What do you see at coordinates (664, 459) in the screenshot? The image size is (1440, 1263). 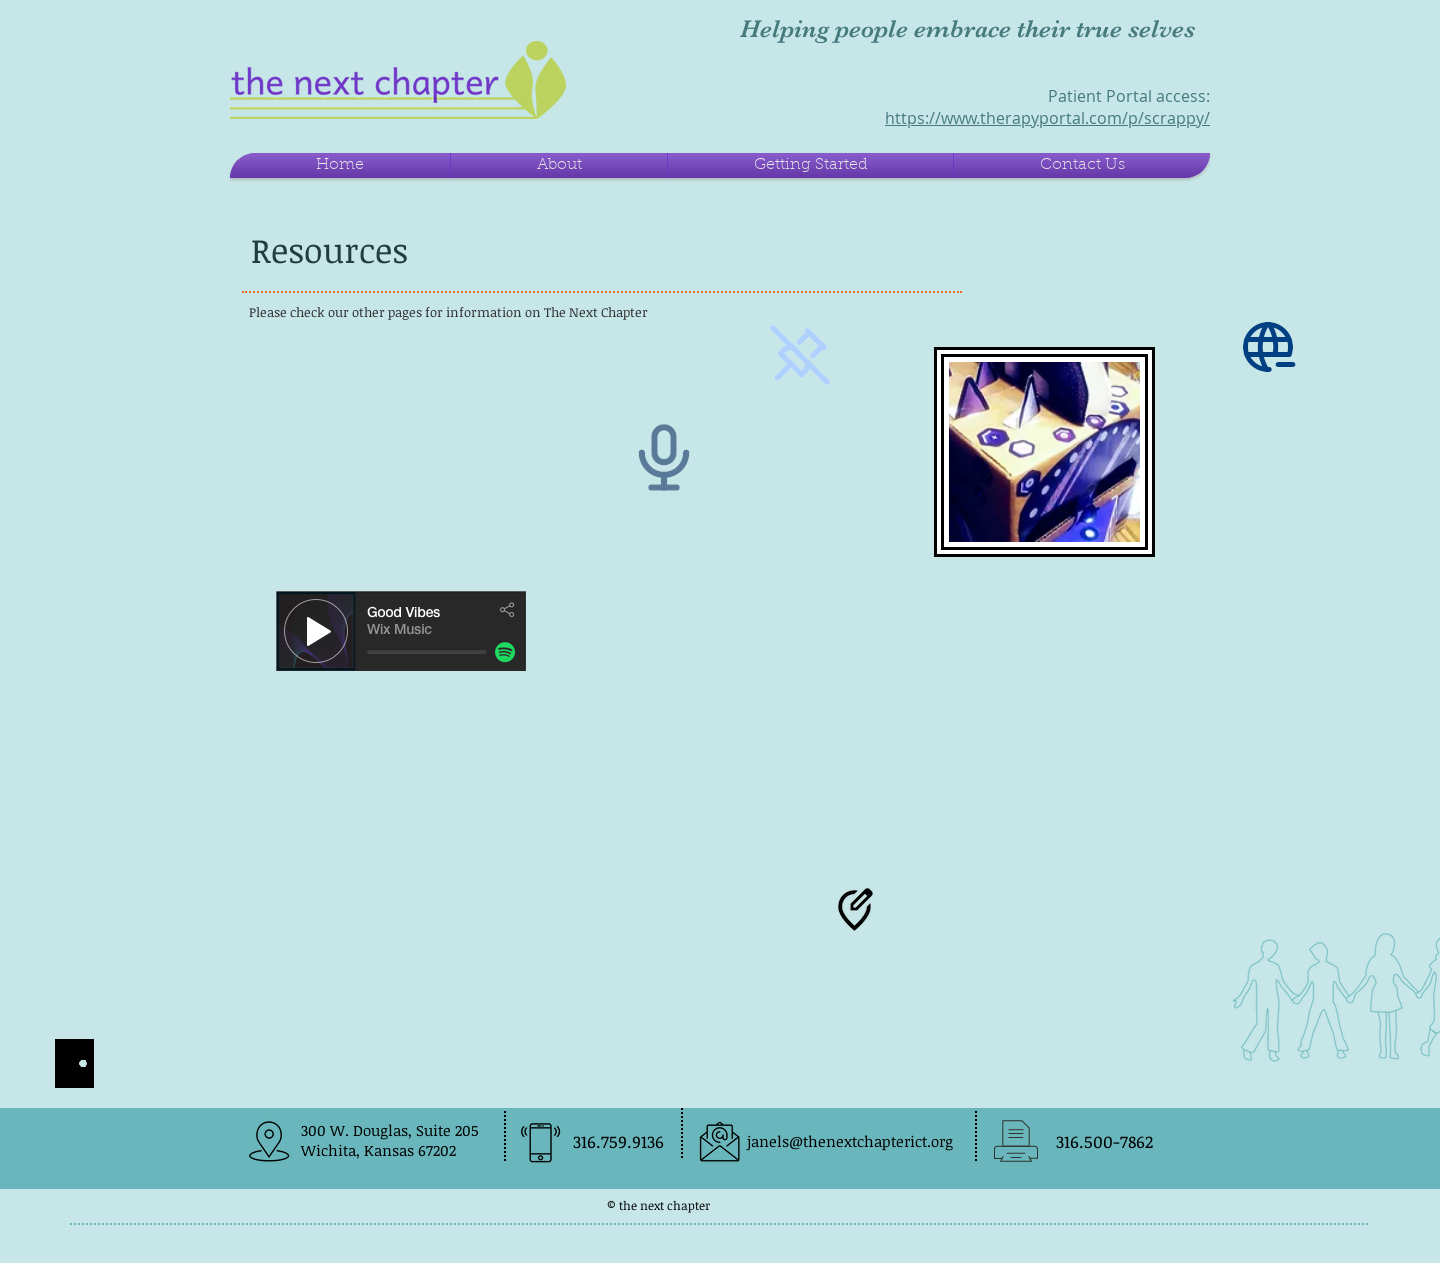 I see `tap to start voice input` at bounding box center [664, 459].